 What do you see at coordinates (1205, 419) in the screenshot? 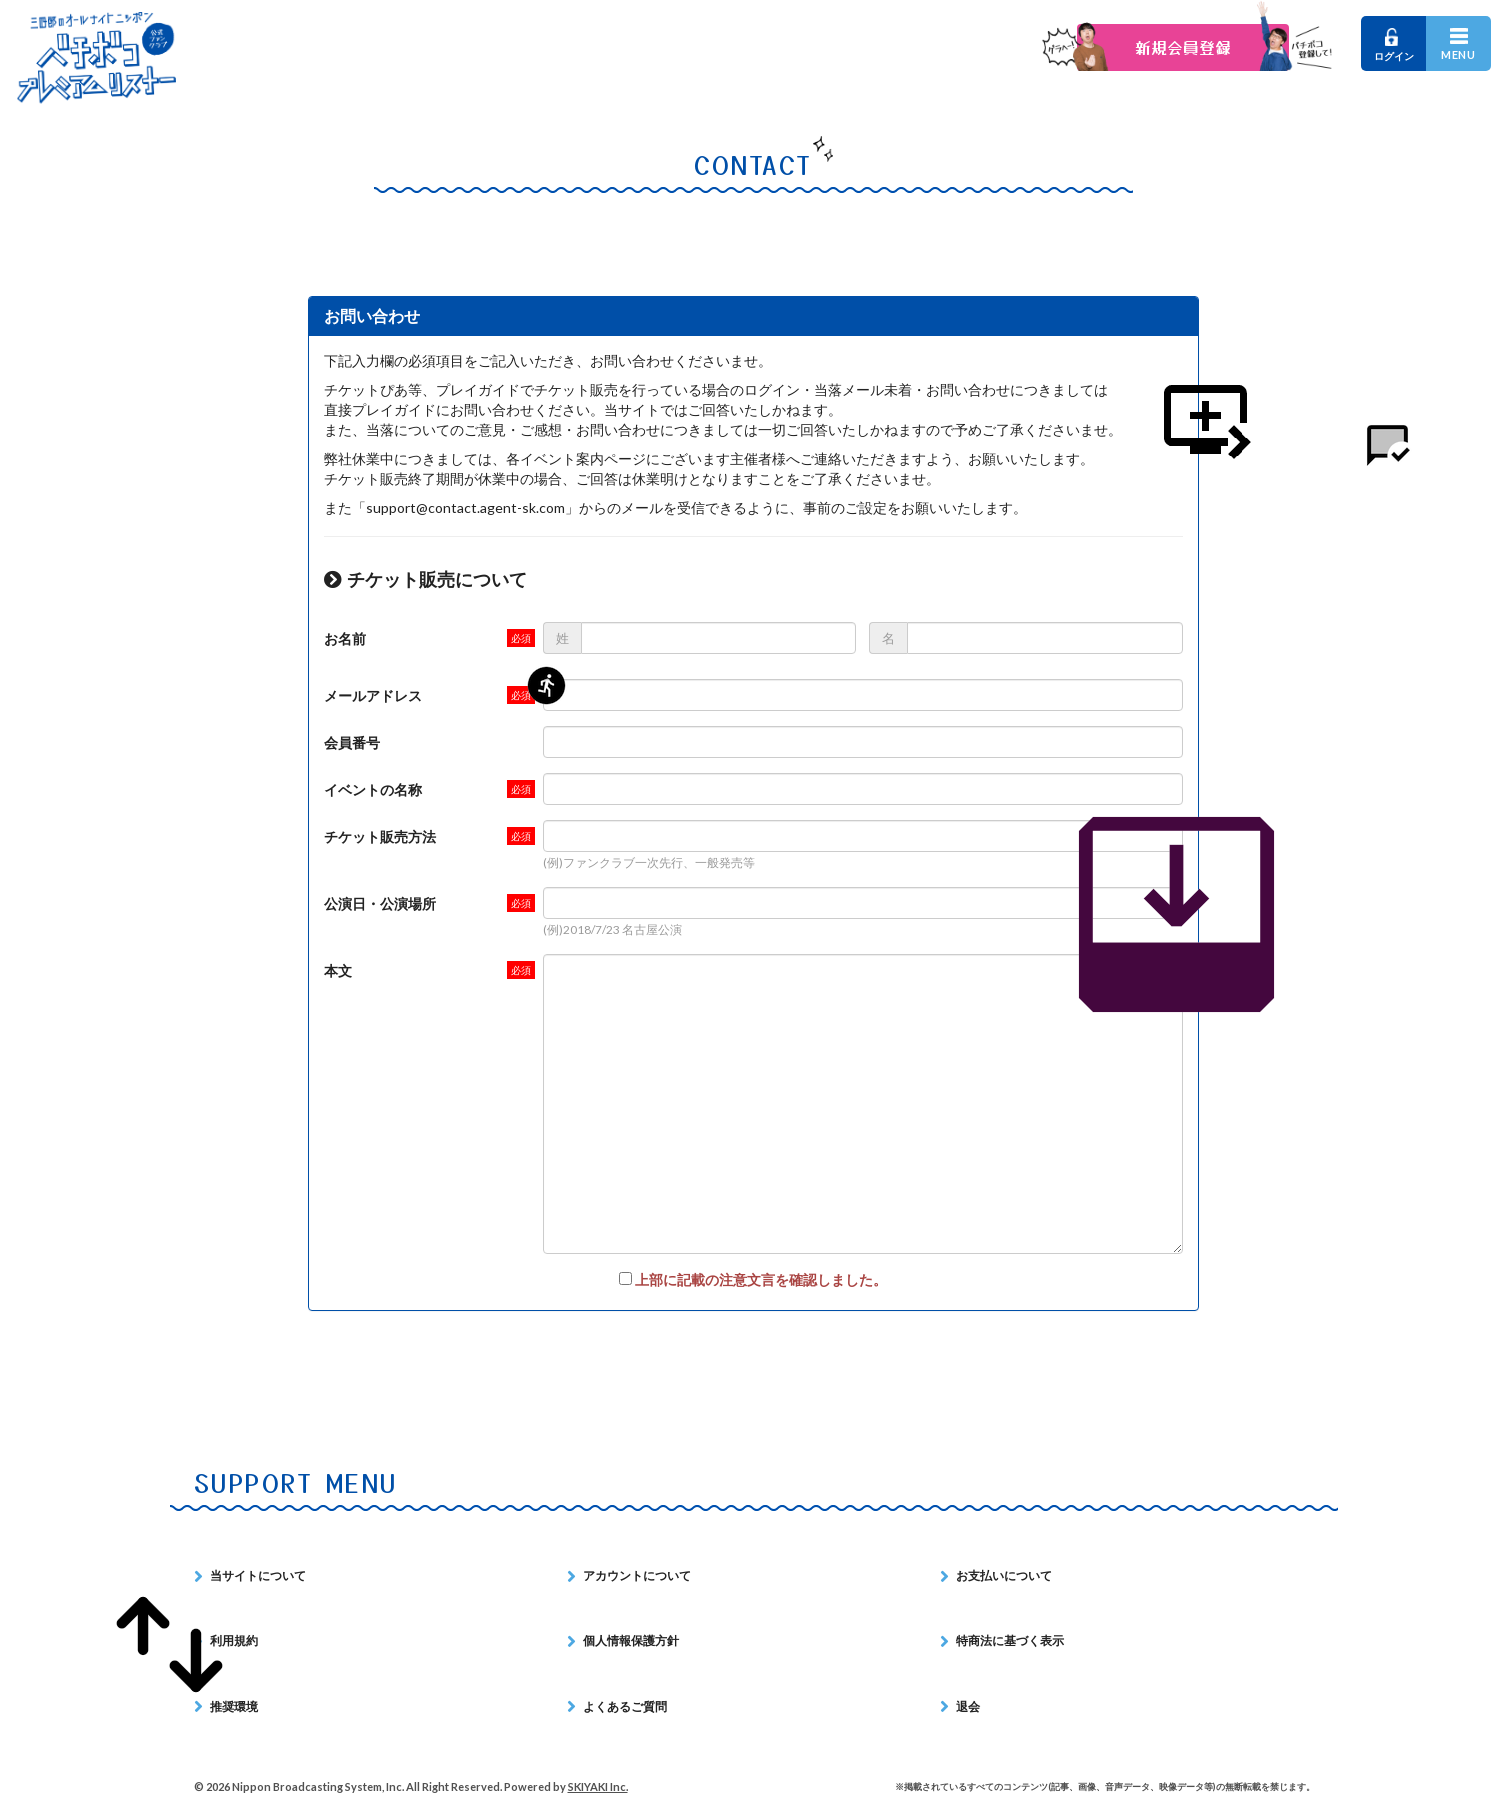
I see `add to play next in queue` at bounding box center [1205, 419].